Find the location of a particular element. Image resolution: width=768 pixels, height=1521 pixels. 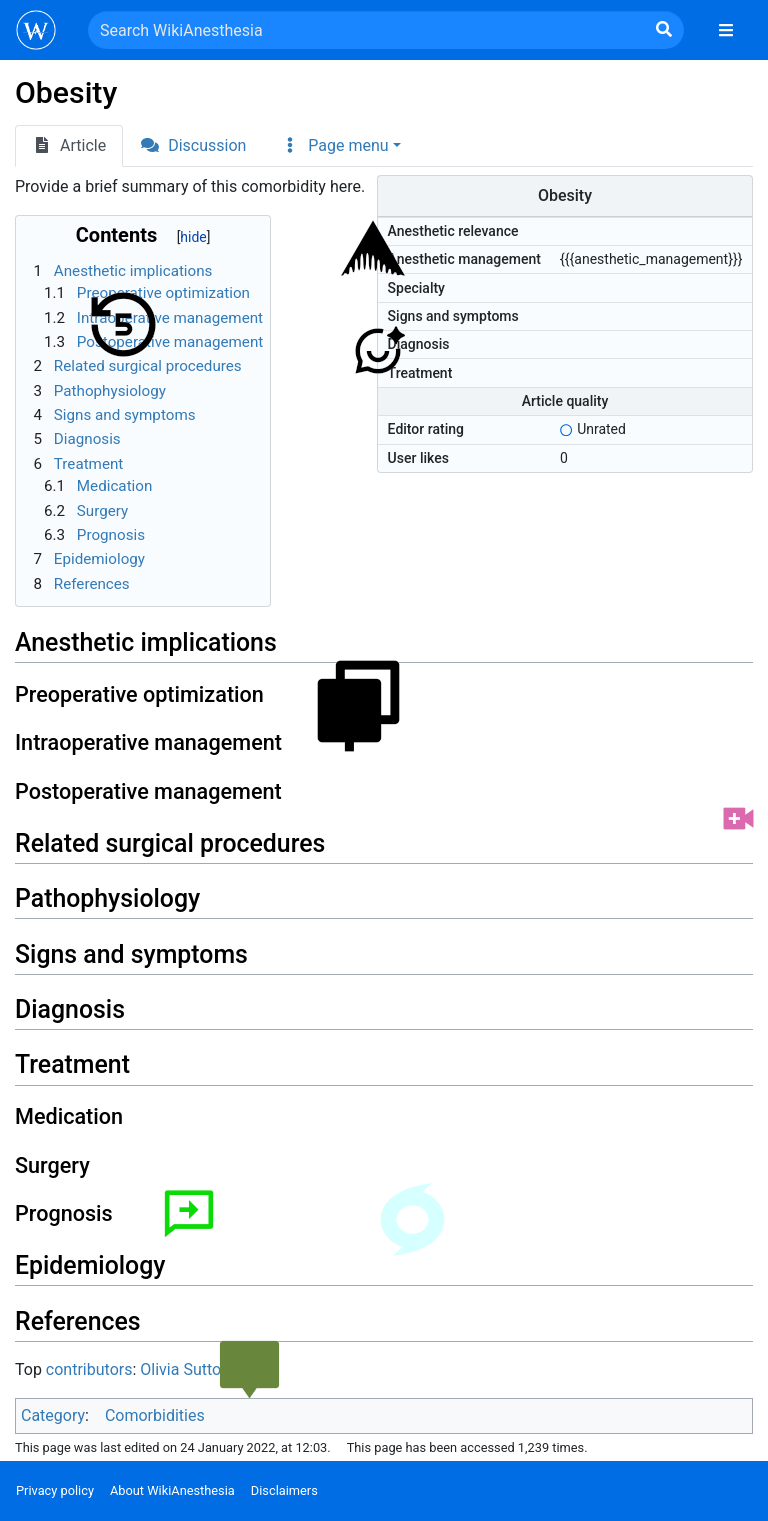

indicates typhoon or hurricane weather alert is located at coordinates (412, 1219).